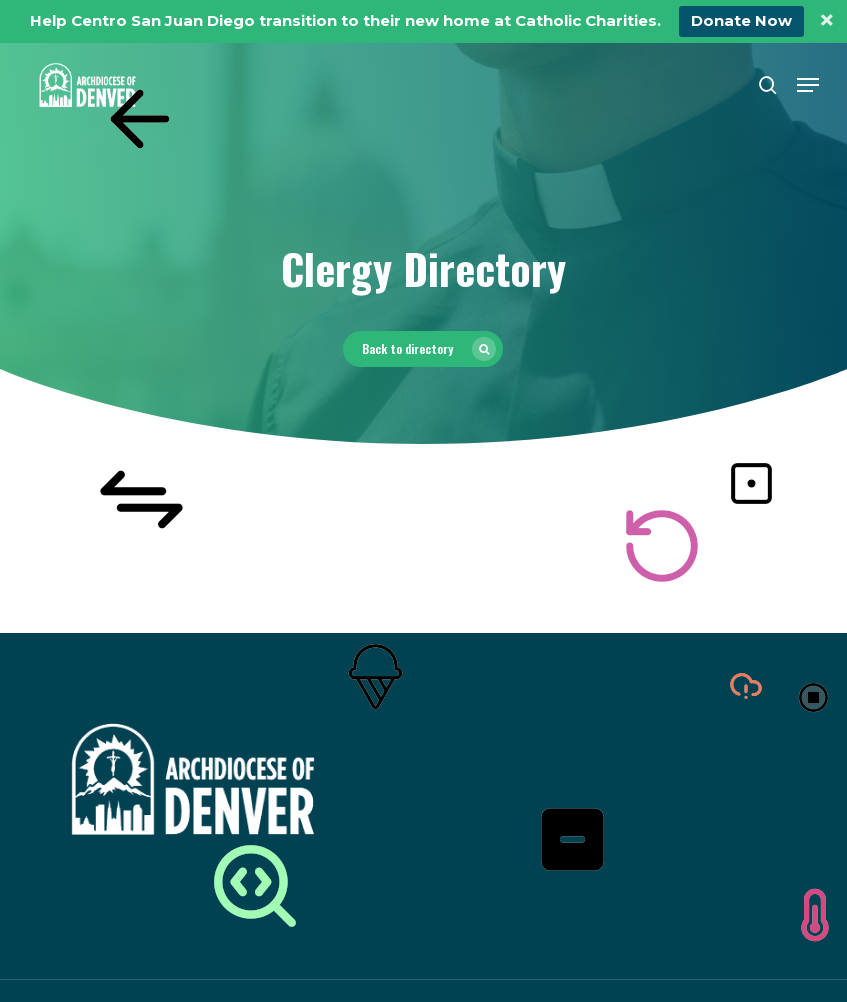 The width and height of the screenshot is (847, 1002). What do you see at coordinates (746, 686) in the screenshot?
I see `cloud service warning or error` at bounding box center [746, 686].